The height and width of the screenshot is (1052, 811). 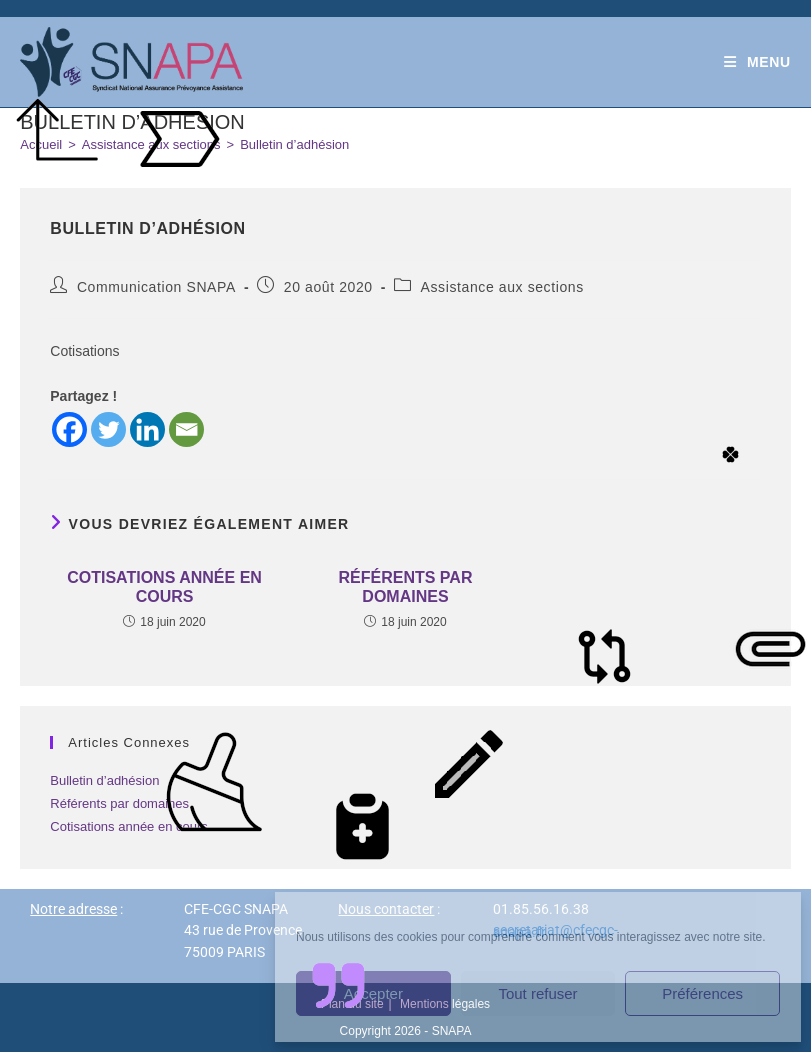 I want to click on clear or clean up data, so click(x=212, y=785).